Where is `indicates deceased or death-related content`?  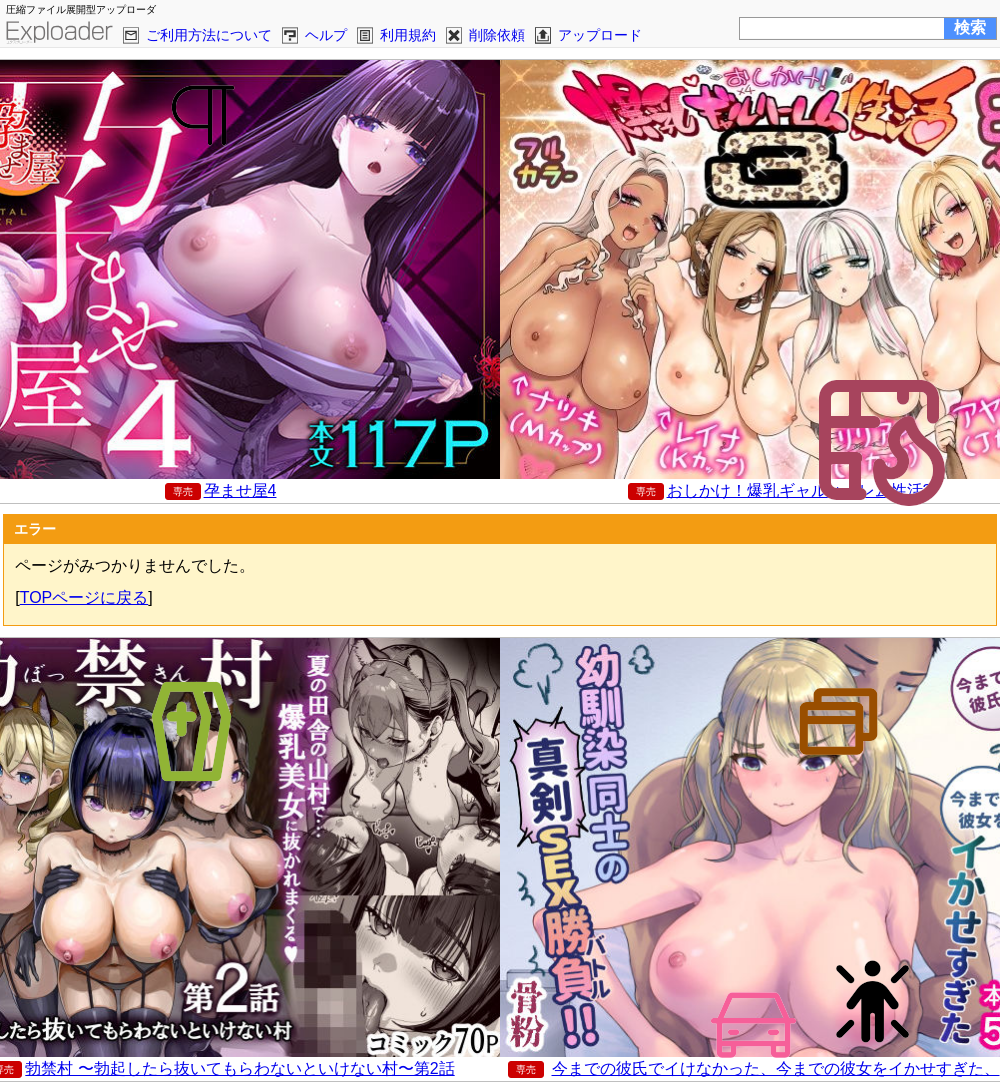
indicates deceased or death-related content is located at coordinates (191, 731).